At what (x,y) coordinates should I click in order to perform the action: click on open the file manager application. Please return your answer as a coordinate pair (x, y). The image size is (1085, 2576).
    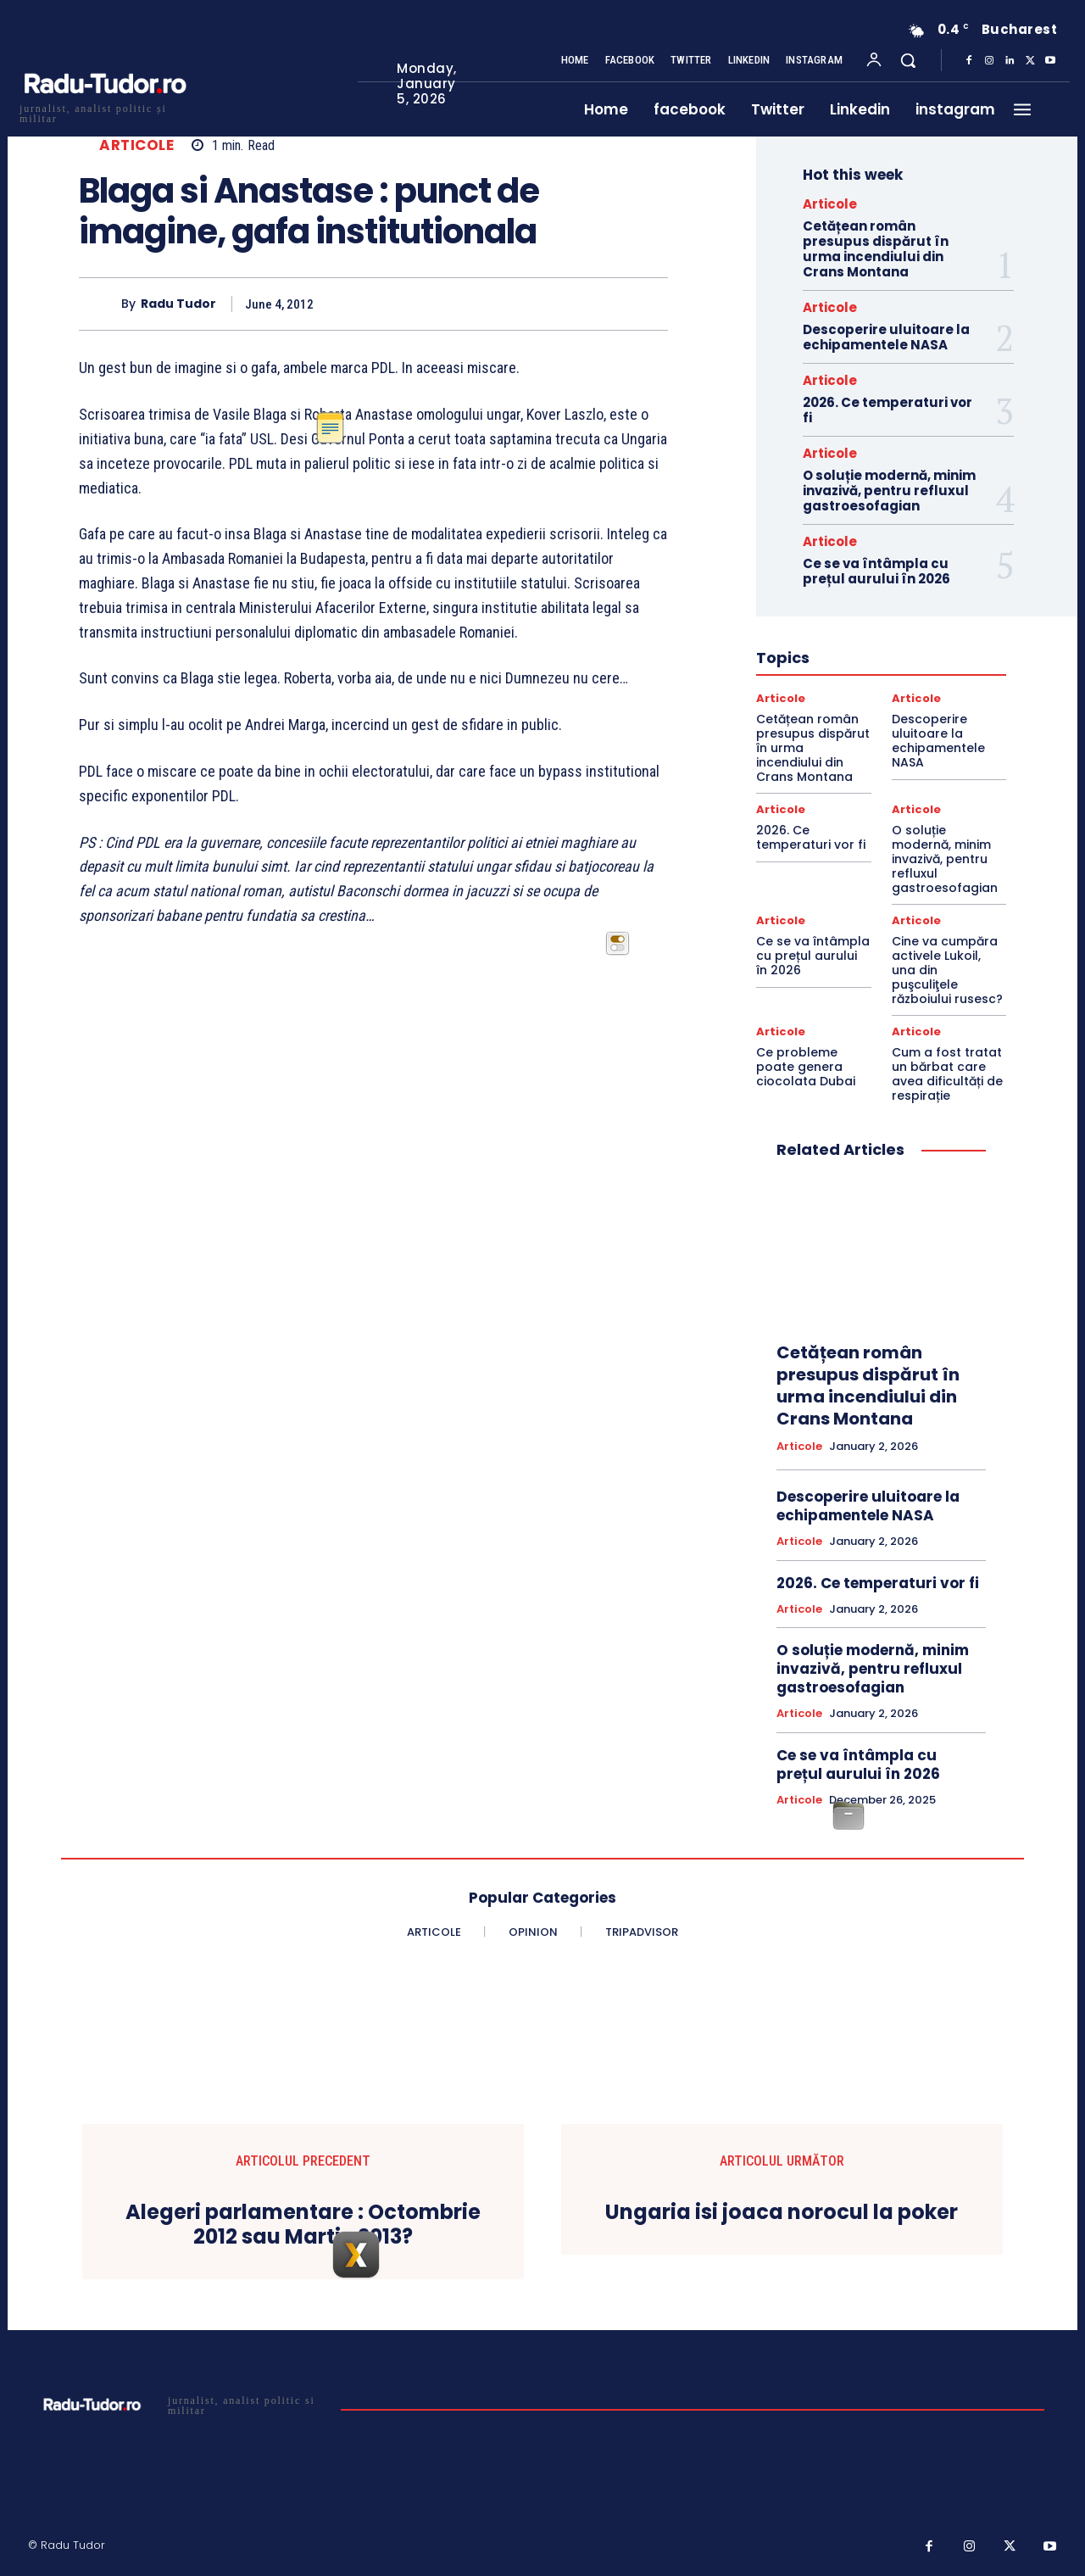
    Looking at the image, I should click on (849, 1815).